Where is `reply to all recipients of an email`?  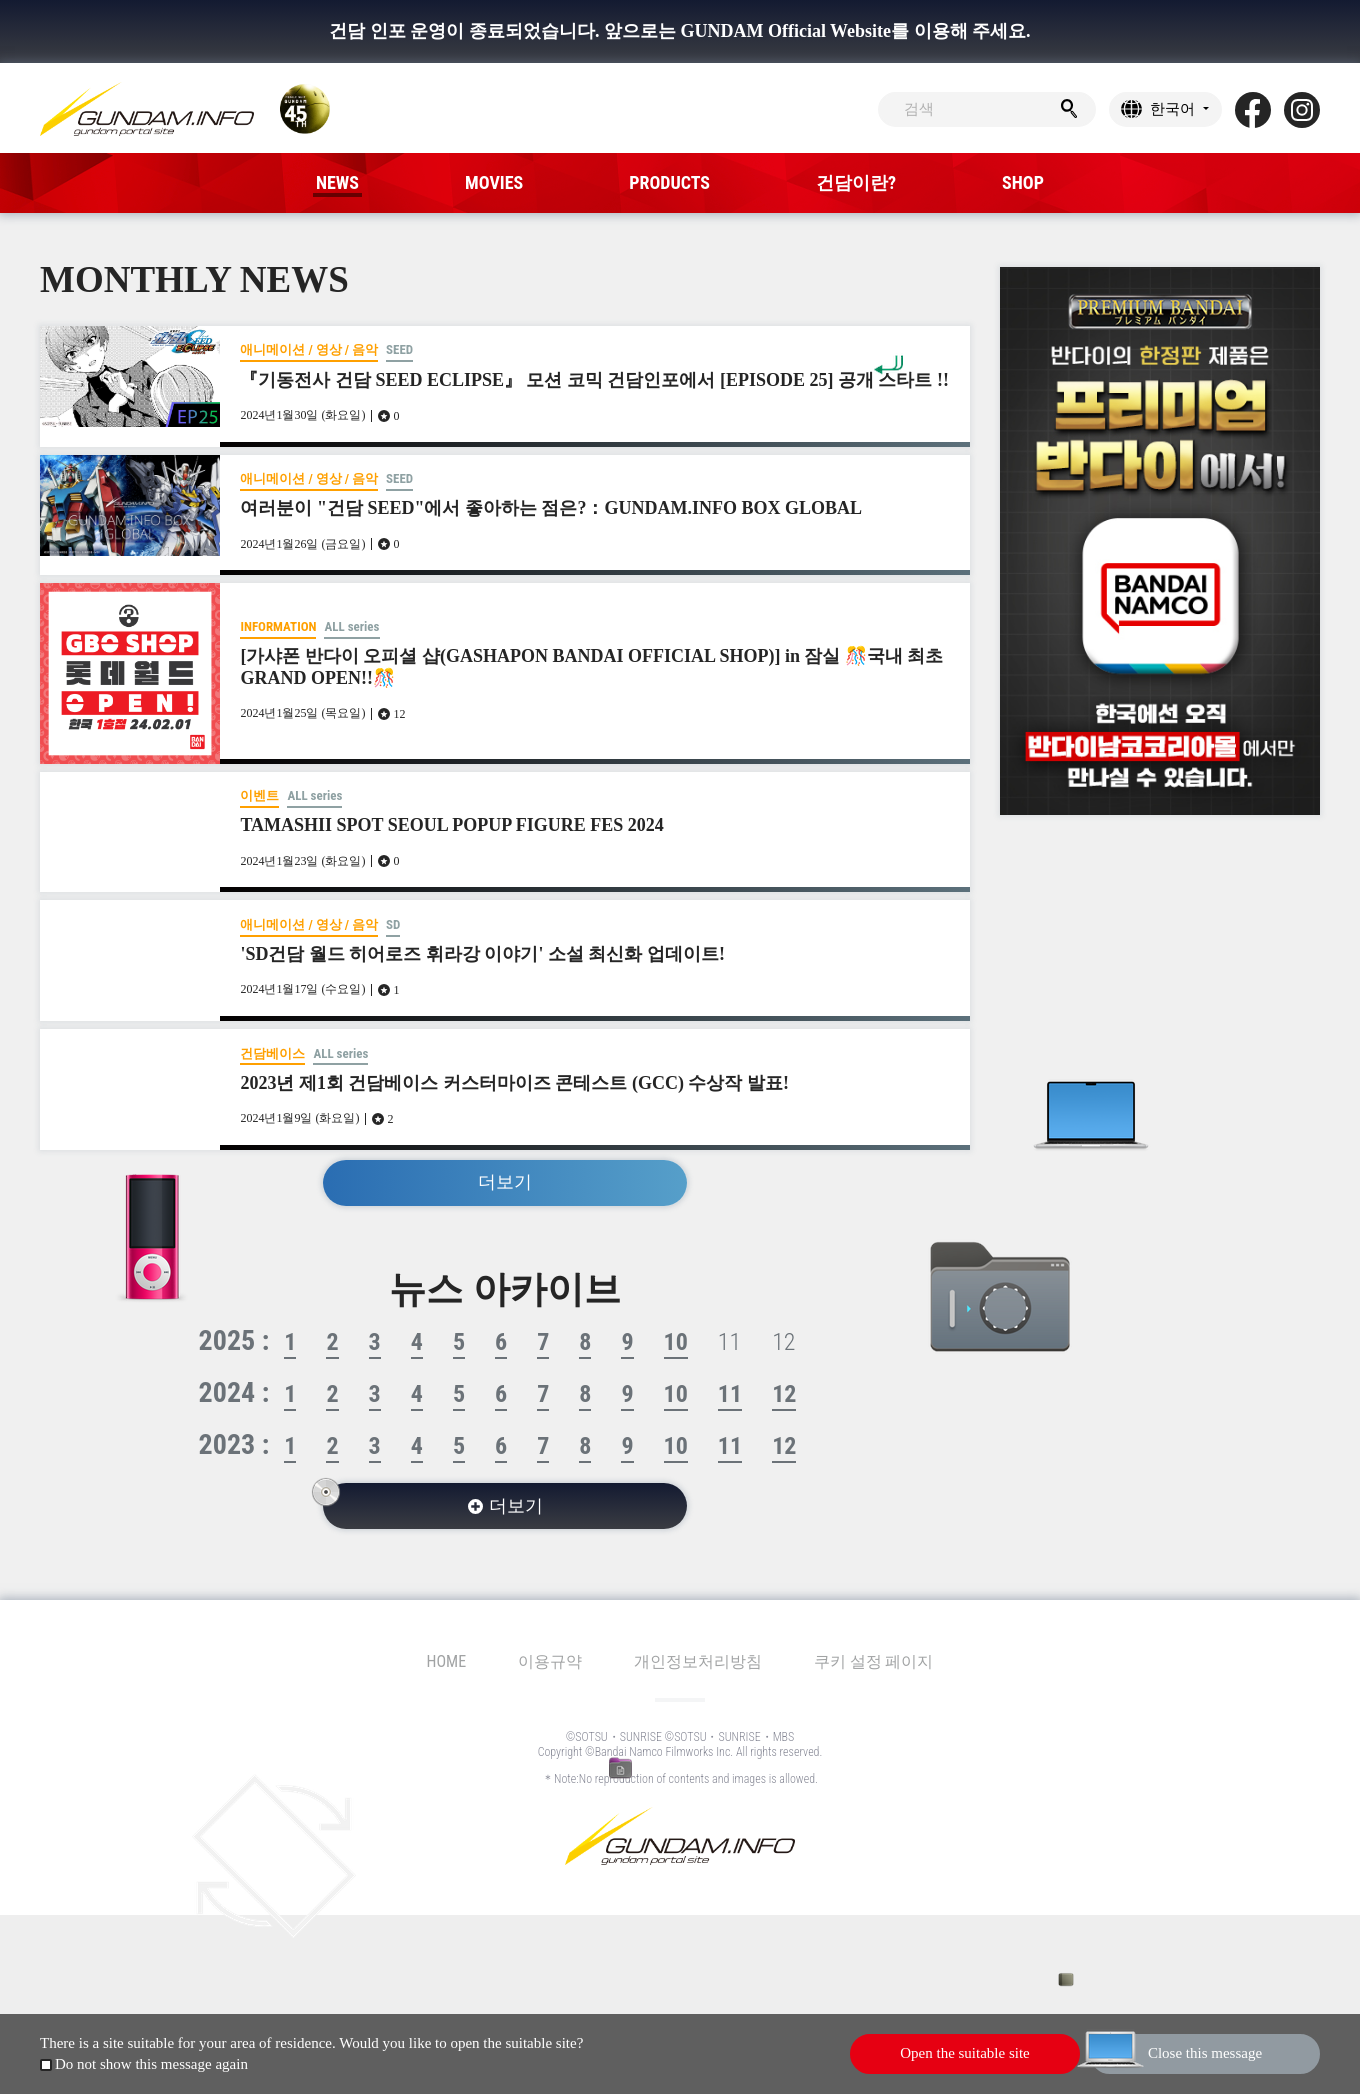
reply to all recipients of an email is located at coordinates (888, 363).